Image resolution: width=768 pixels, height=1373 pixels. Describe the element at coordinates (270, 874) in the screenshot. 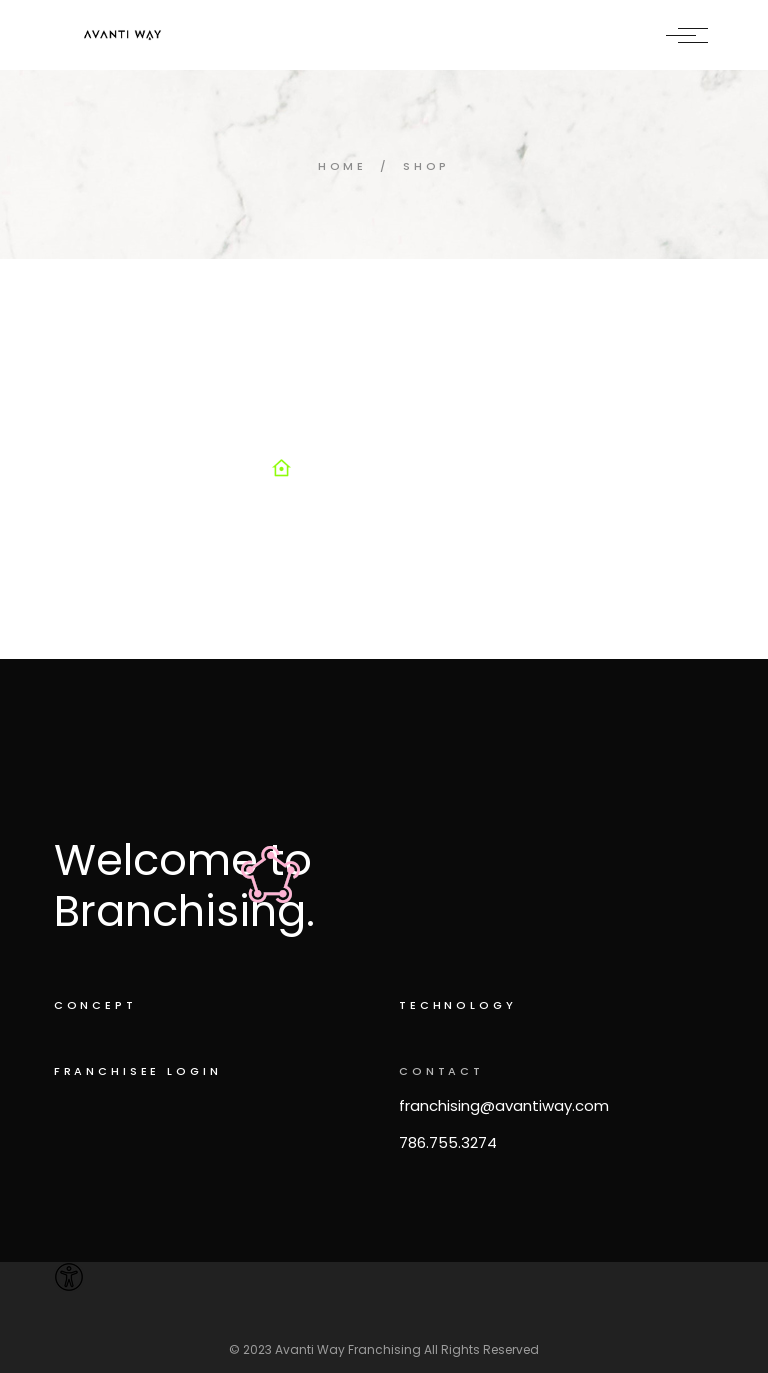

I see `fastlane app automation tool logo` at that location.